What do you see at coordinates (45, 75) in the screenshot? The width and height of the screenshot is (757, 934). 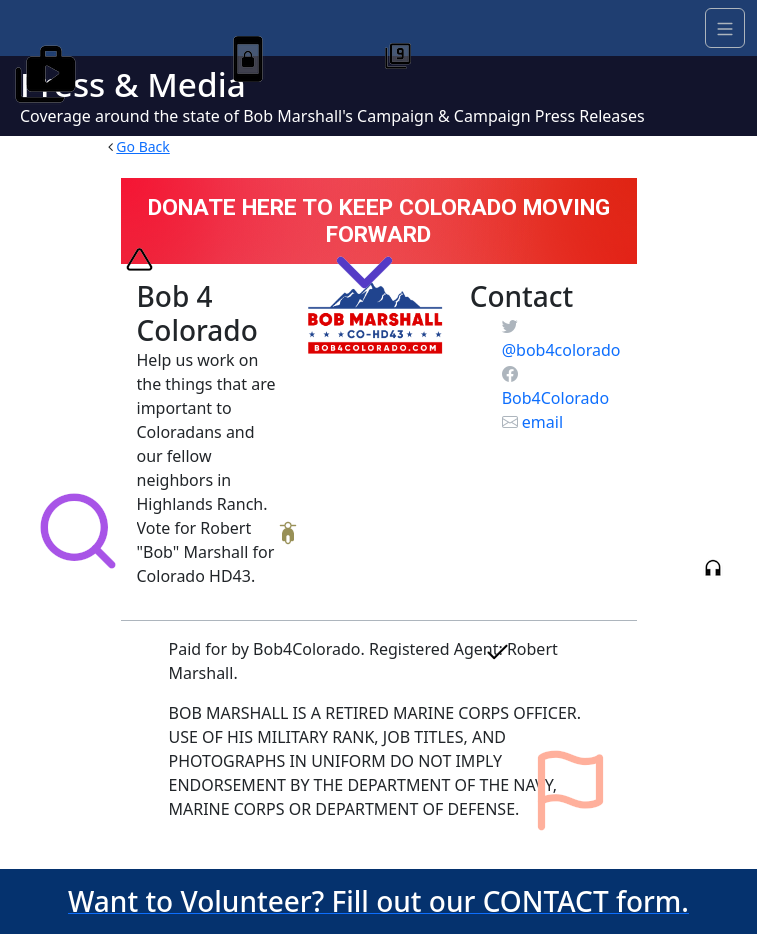 I see `view your purchased videos or media` at bounding box center [45, 75].